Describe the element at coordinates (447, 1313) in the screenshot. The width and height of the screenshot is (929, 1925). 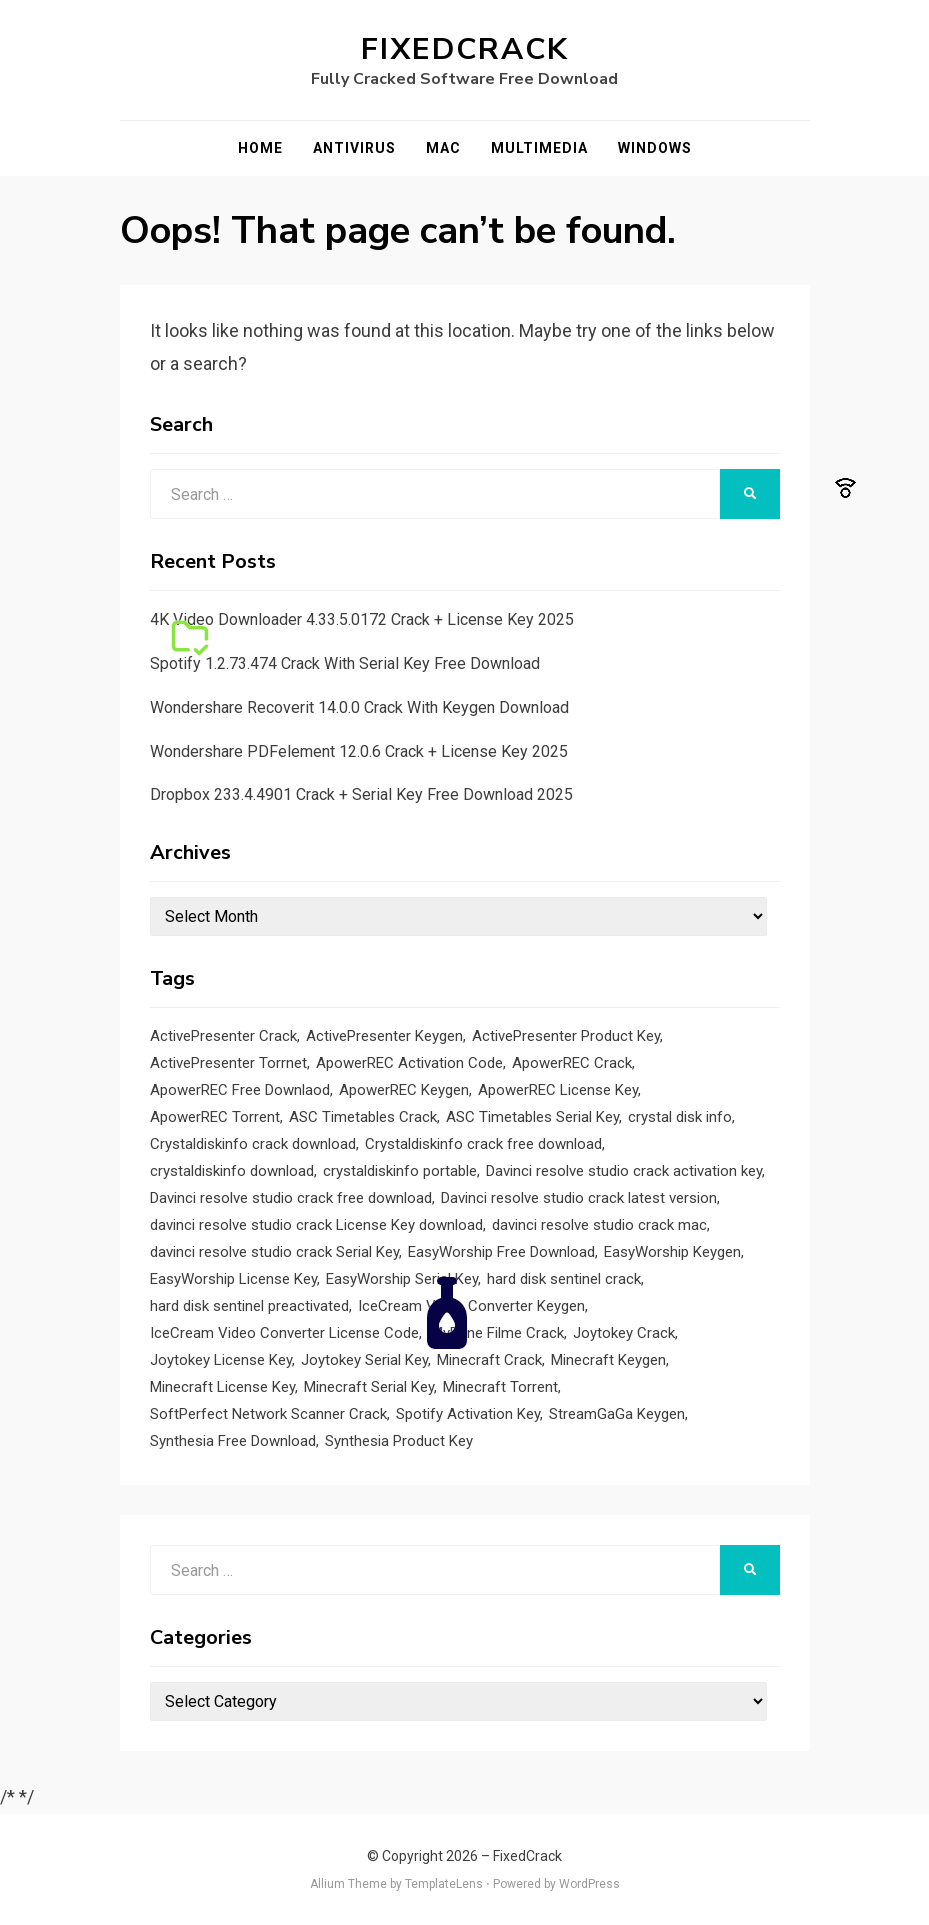
I see `indicates liquid medication or dosage` at that location.